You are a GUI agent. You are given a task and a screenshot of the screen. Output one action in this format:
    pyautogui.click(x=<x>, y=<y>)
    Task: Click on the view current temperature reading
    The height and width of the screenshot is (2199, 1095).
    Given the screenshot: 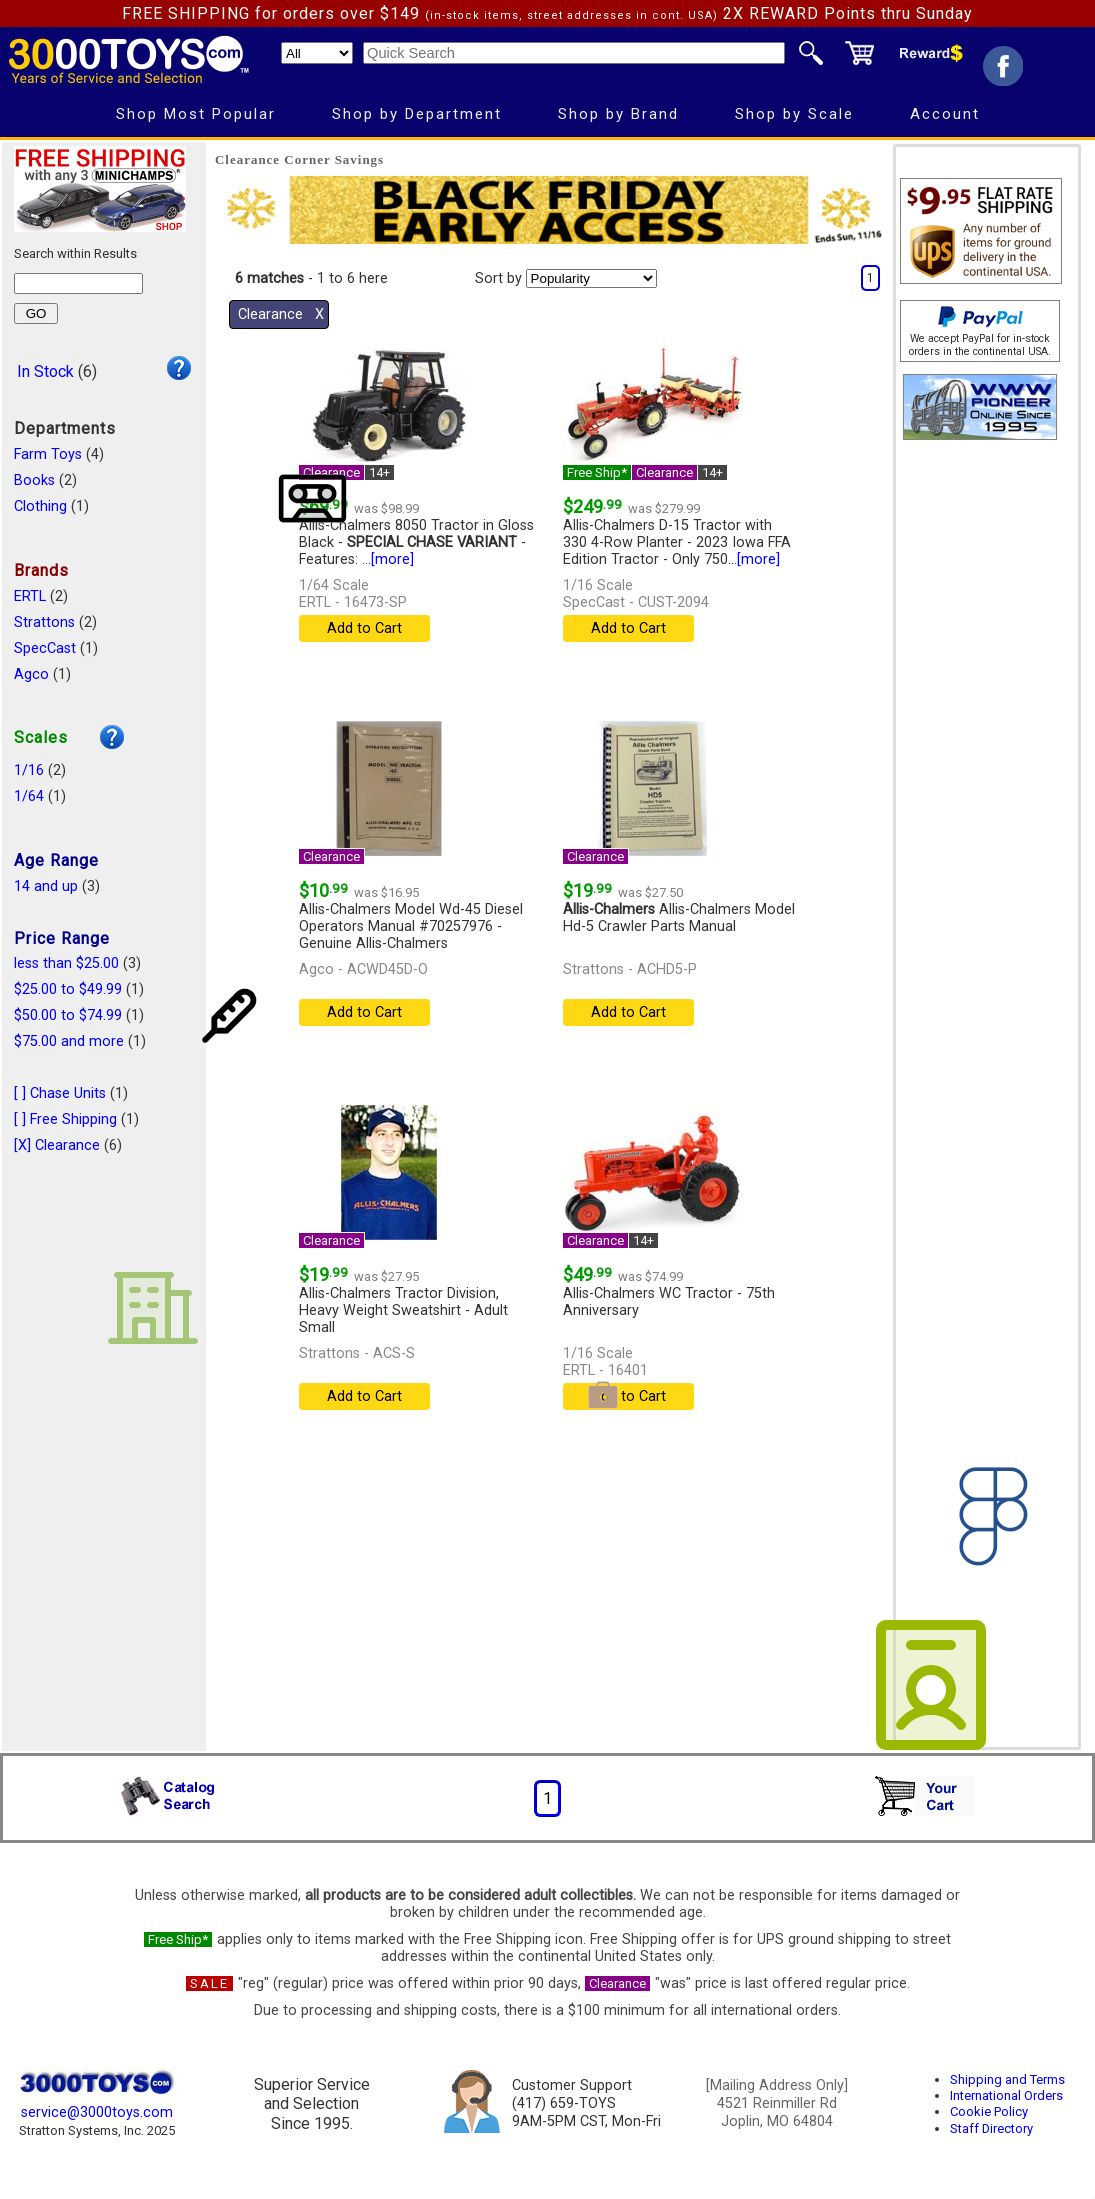 What is the action you would take?
    pyautogui.click(x=229, y=1015)
    